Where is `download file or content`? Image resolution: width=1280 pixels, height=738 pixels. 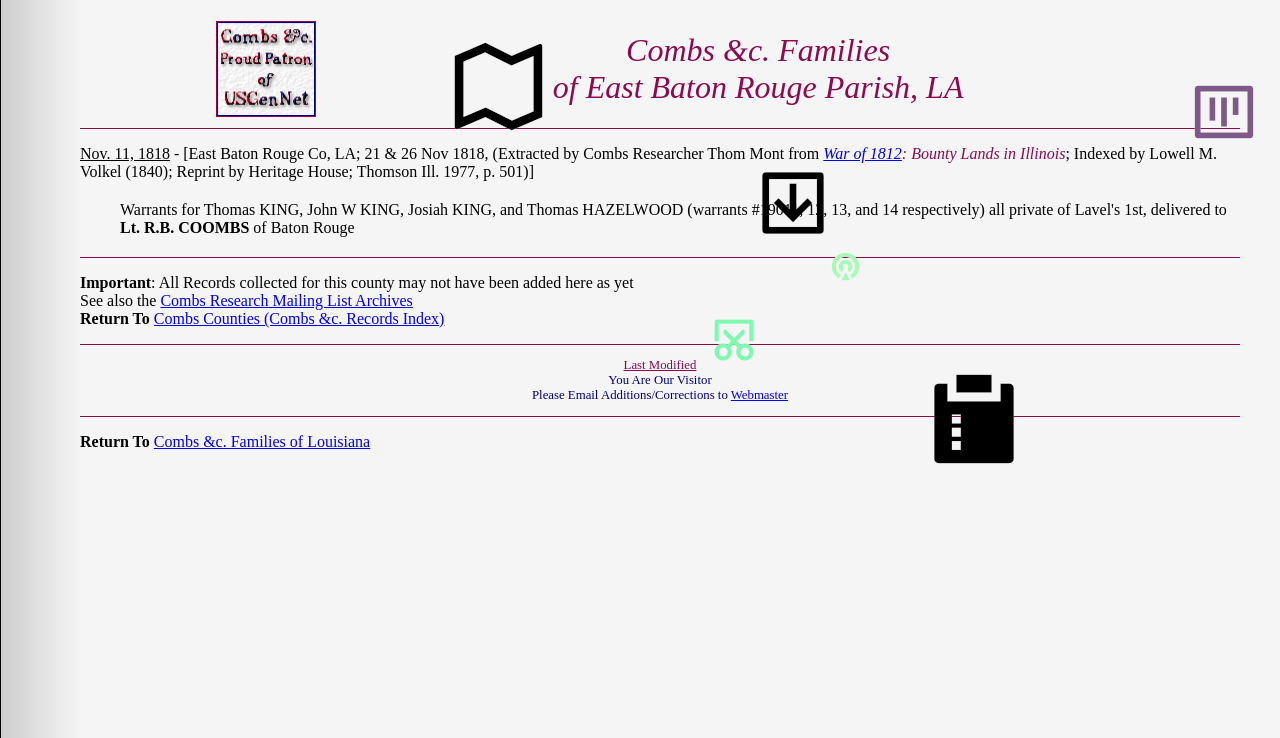 download file or content is located at coordinates (793, 203).